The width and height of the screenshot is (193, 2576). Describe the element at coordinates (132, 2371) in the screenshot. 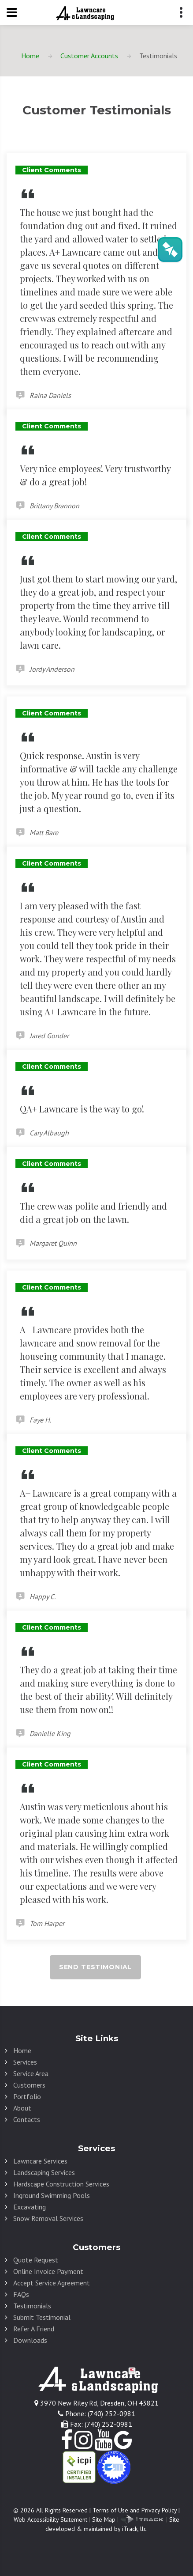

I see `open gnome tweaks settings` at that location.